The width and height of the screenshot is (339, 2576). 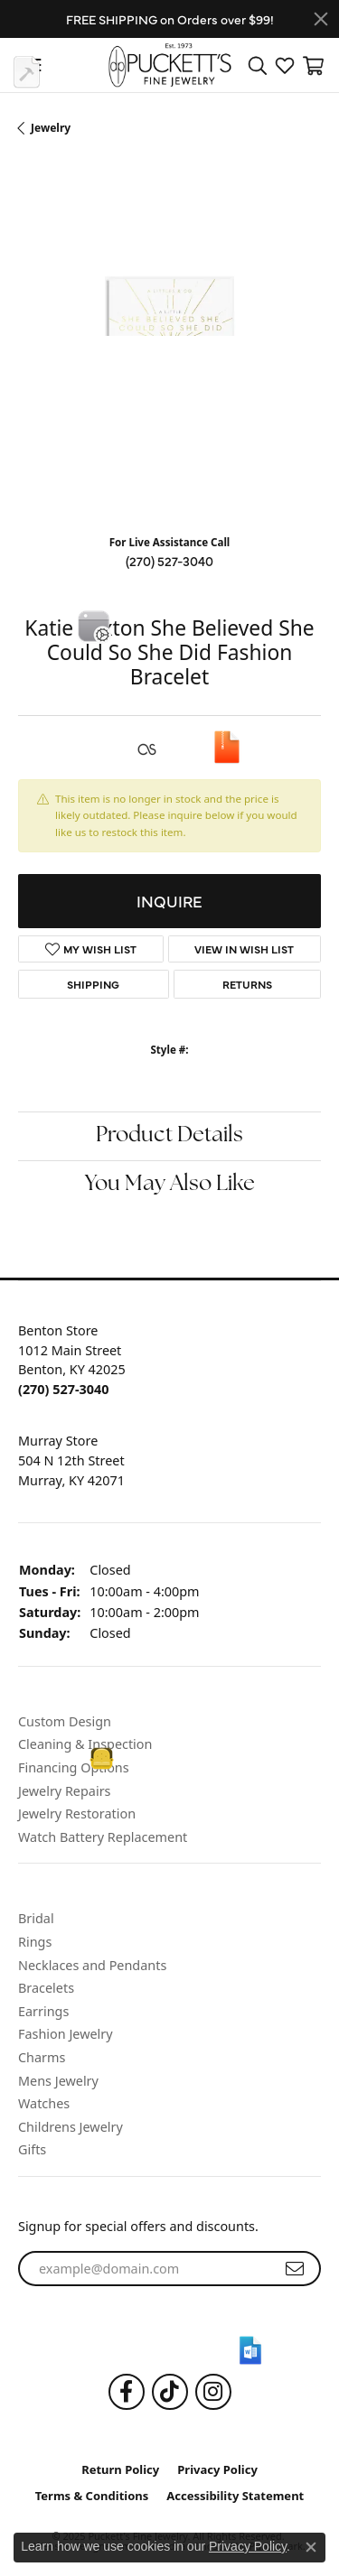 What do you see at coordinates (250, 2350) in the screenshot?
I see `microsoft word template file` at bounding box center [250, 2350].